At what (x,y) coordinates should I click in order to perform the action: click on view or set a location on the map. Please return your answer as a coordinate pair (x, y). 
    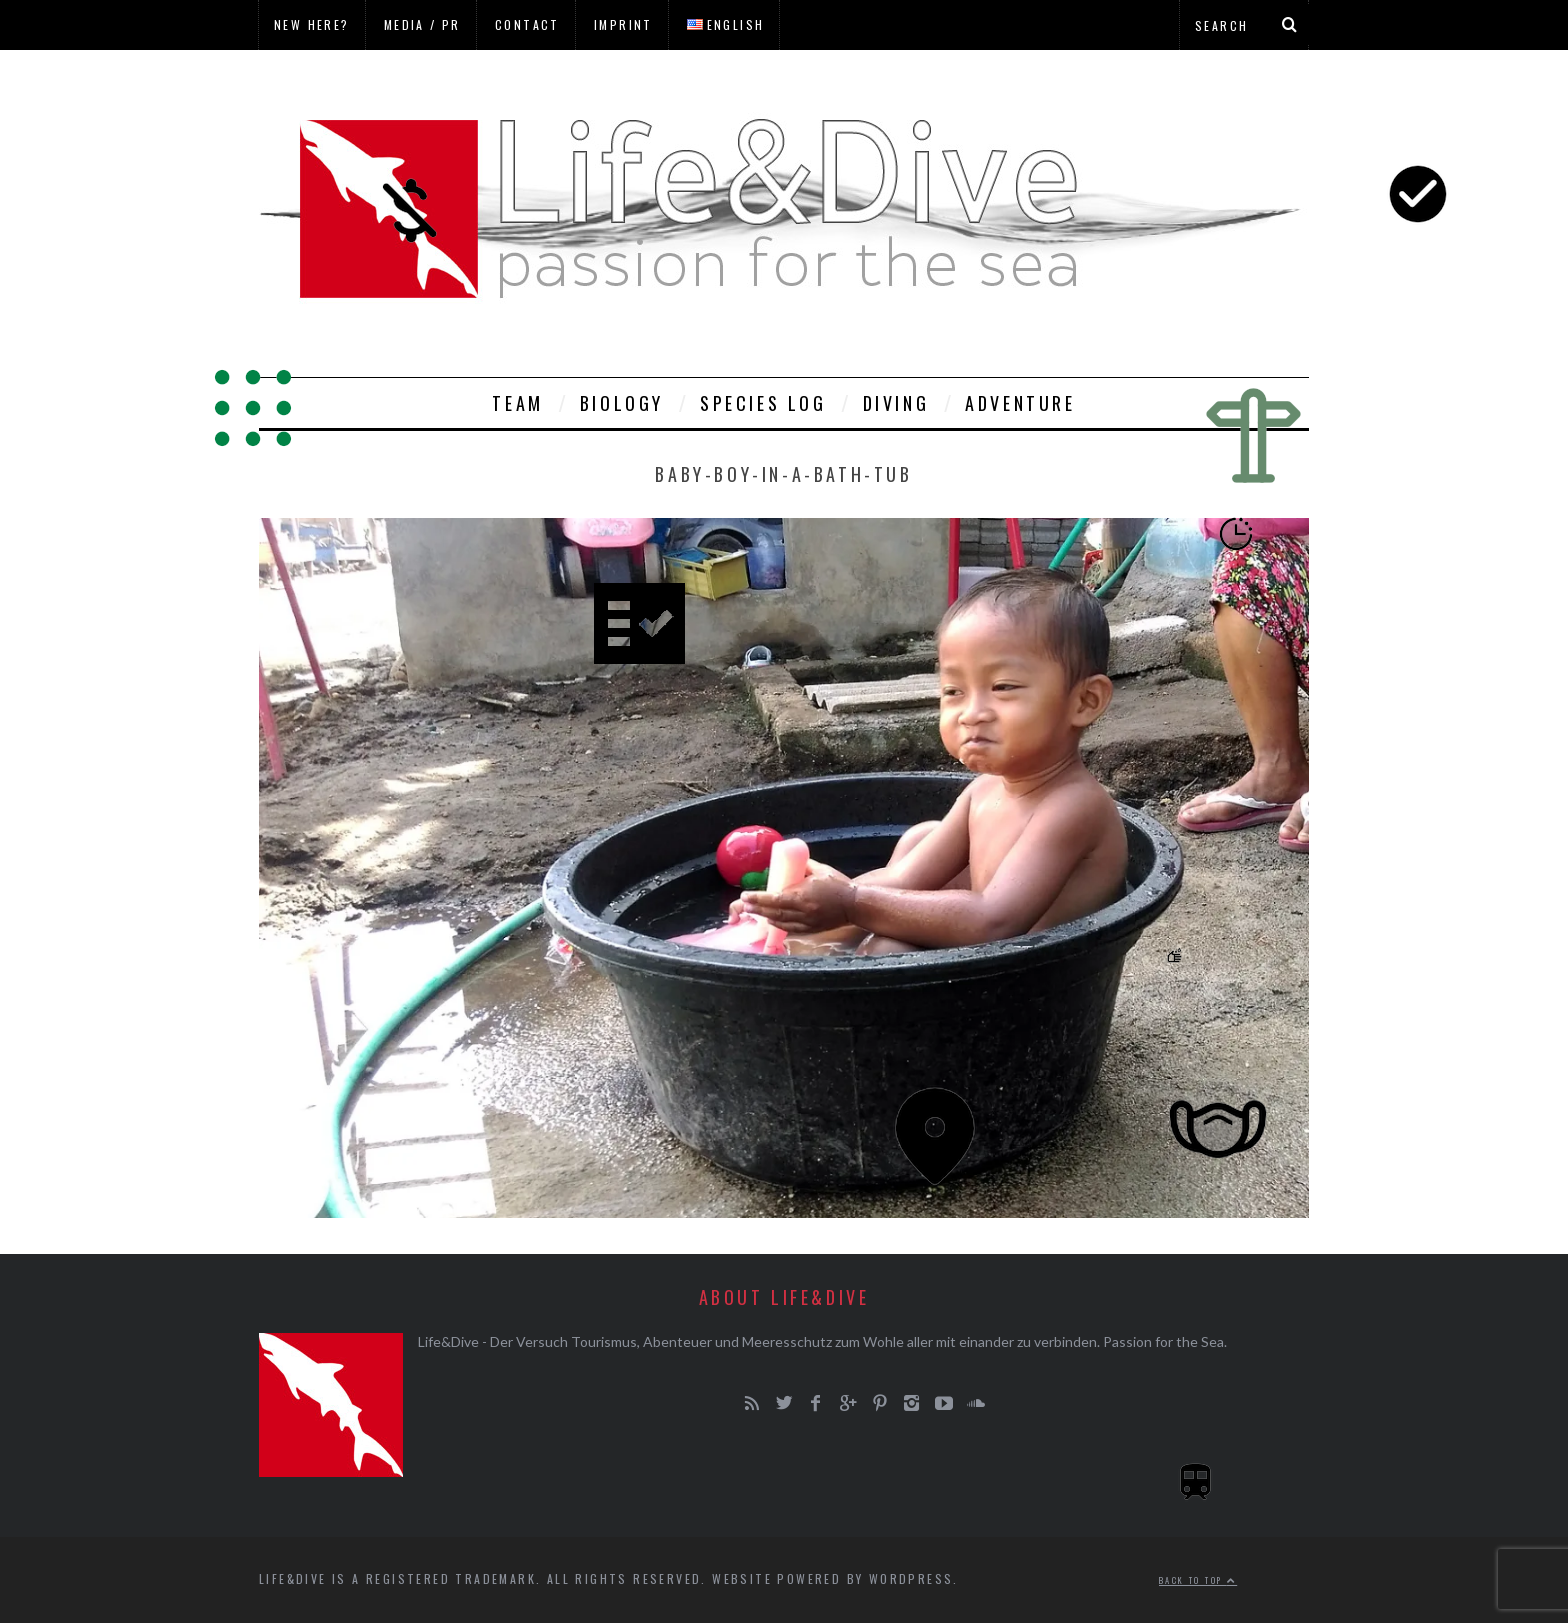
    Looking at the image, I should click on (935, 1137).